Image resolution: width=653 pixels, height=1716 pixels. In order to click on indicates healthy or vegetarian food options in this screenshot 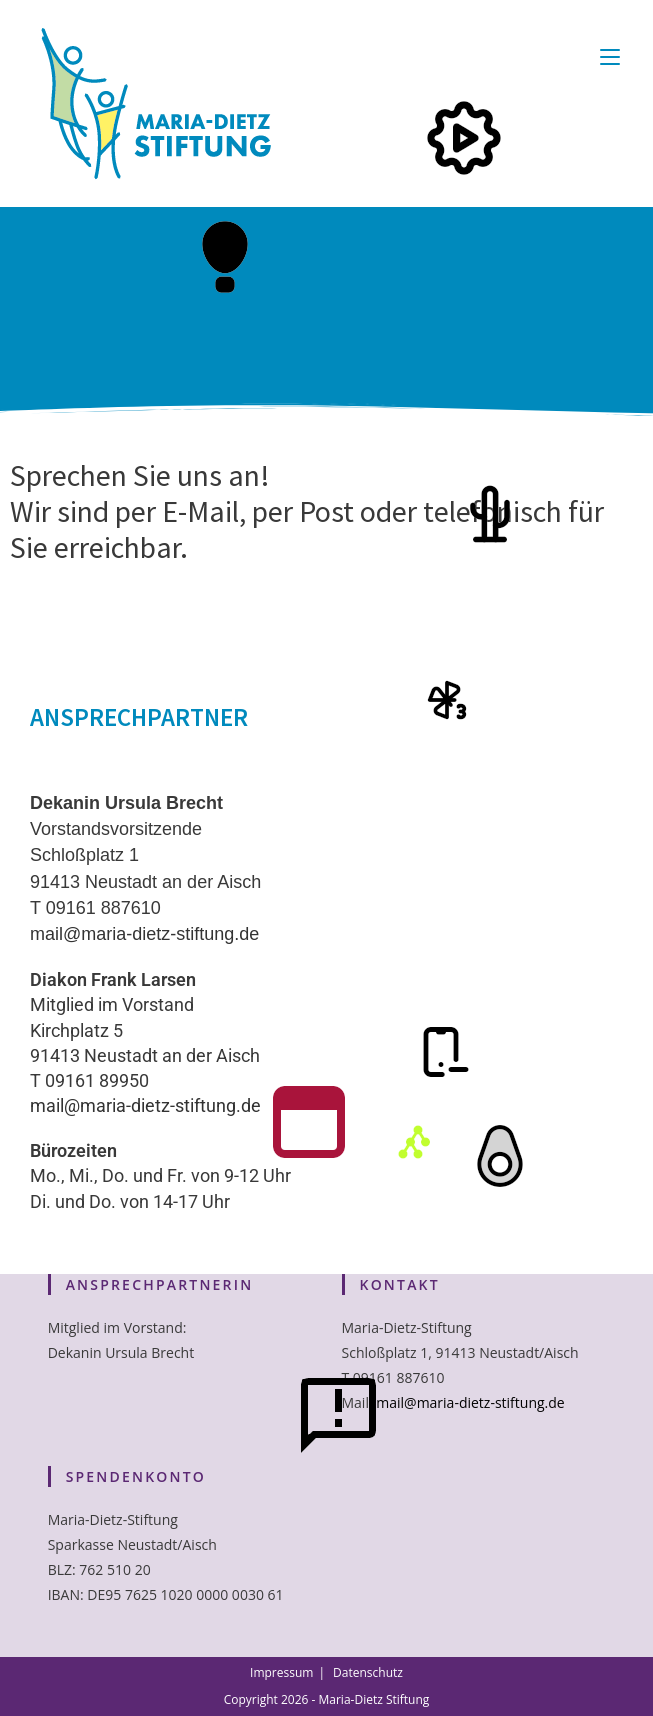, I will do `click(500, 1156)`.